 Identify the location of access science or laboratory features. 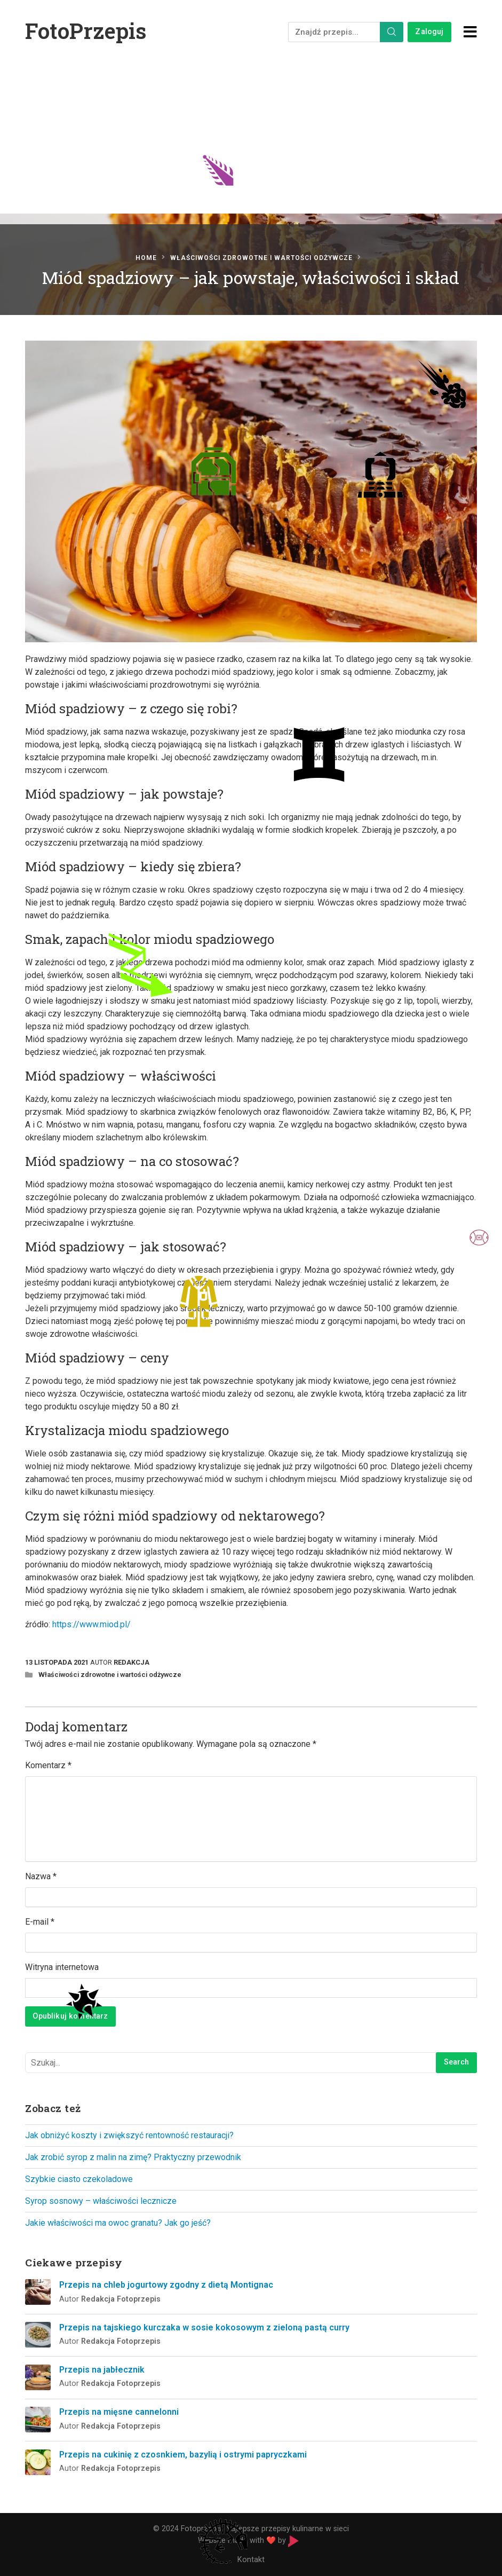
(198, 1301).